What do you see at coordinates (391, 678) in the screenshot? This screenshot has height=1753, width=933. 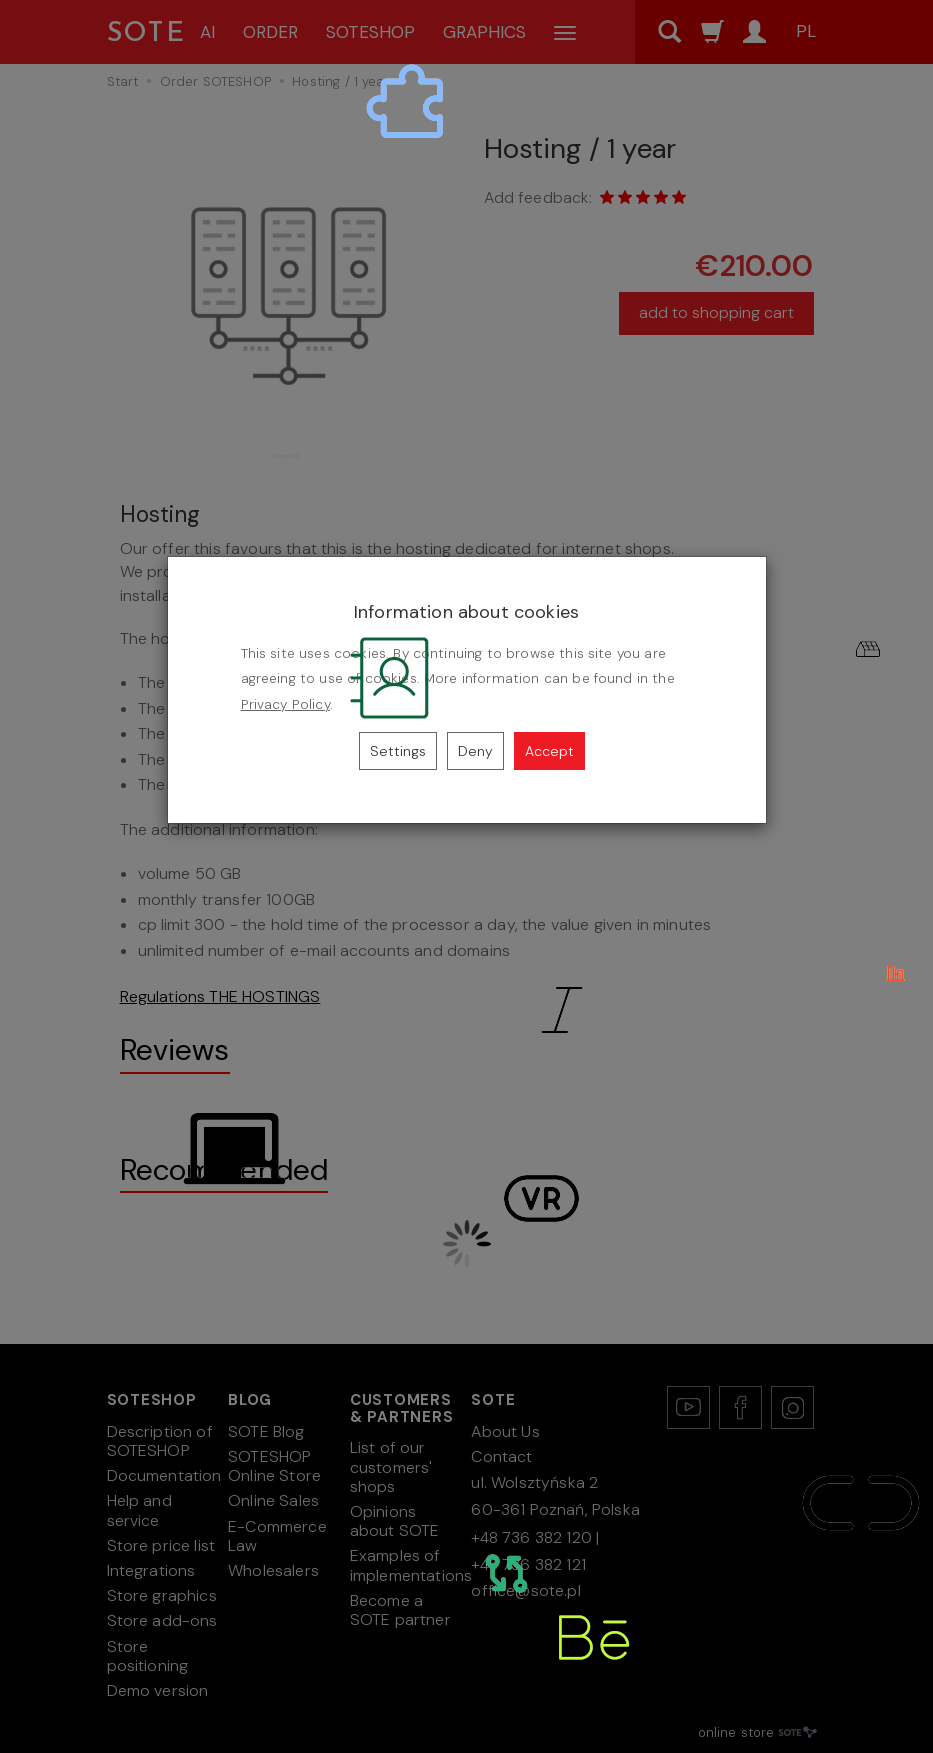 I see `open your contacts or address book` at bounding box center [391, 678].